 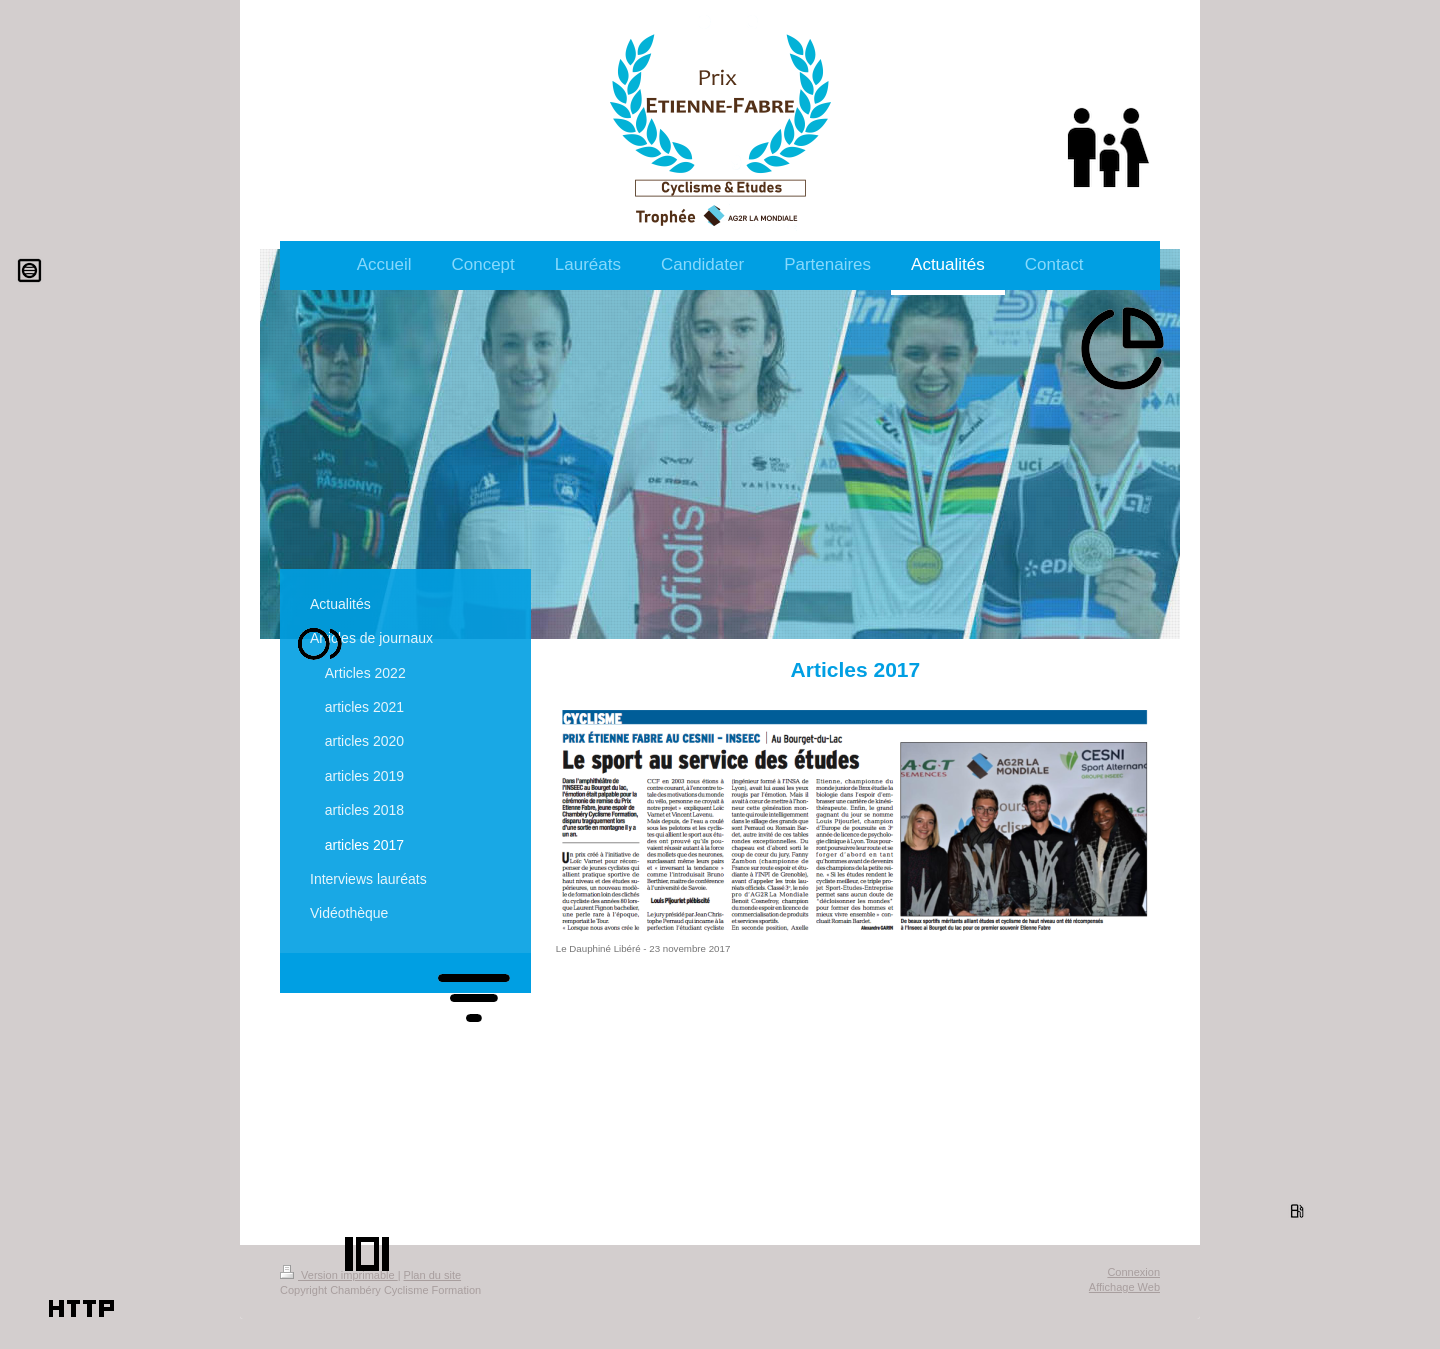 I want to click on indicates a web link or URL, so click(x=81, y=1308).